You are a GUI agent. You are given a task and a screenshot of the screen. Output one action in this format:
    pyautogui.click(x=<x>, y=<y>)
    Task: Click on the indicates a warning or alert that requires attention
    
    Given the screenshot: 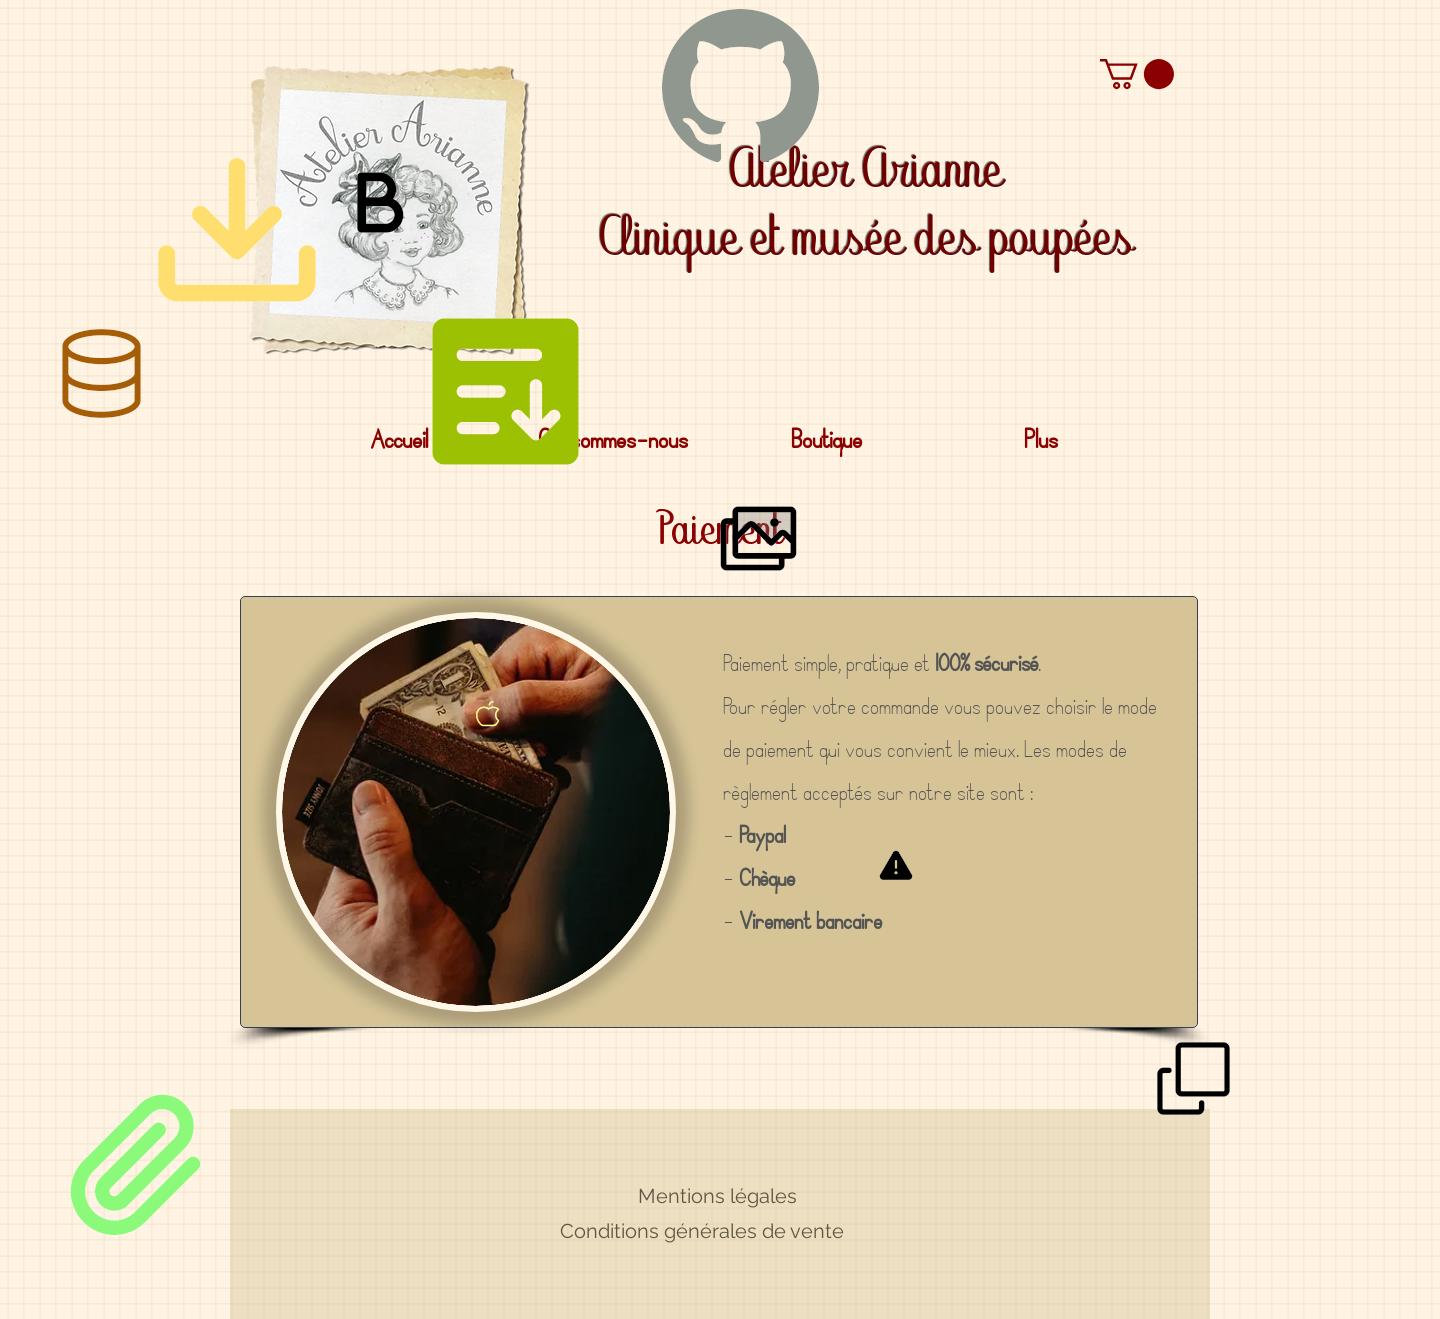 What is the action you would take?
    pyautogui.click(x=896, y=865)
    